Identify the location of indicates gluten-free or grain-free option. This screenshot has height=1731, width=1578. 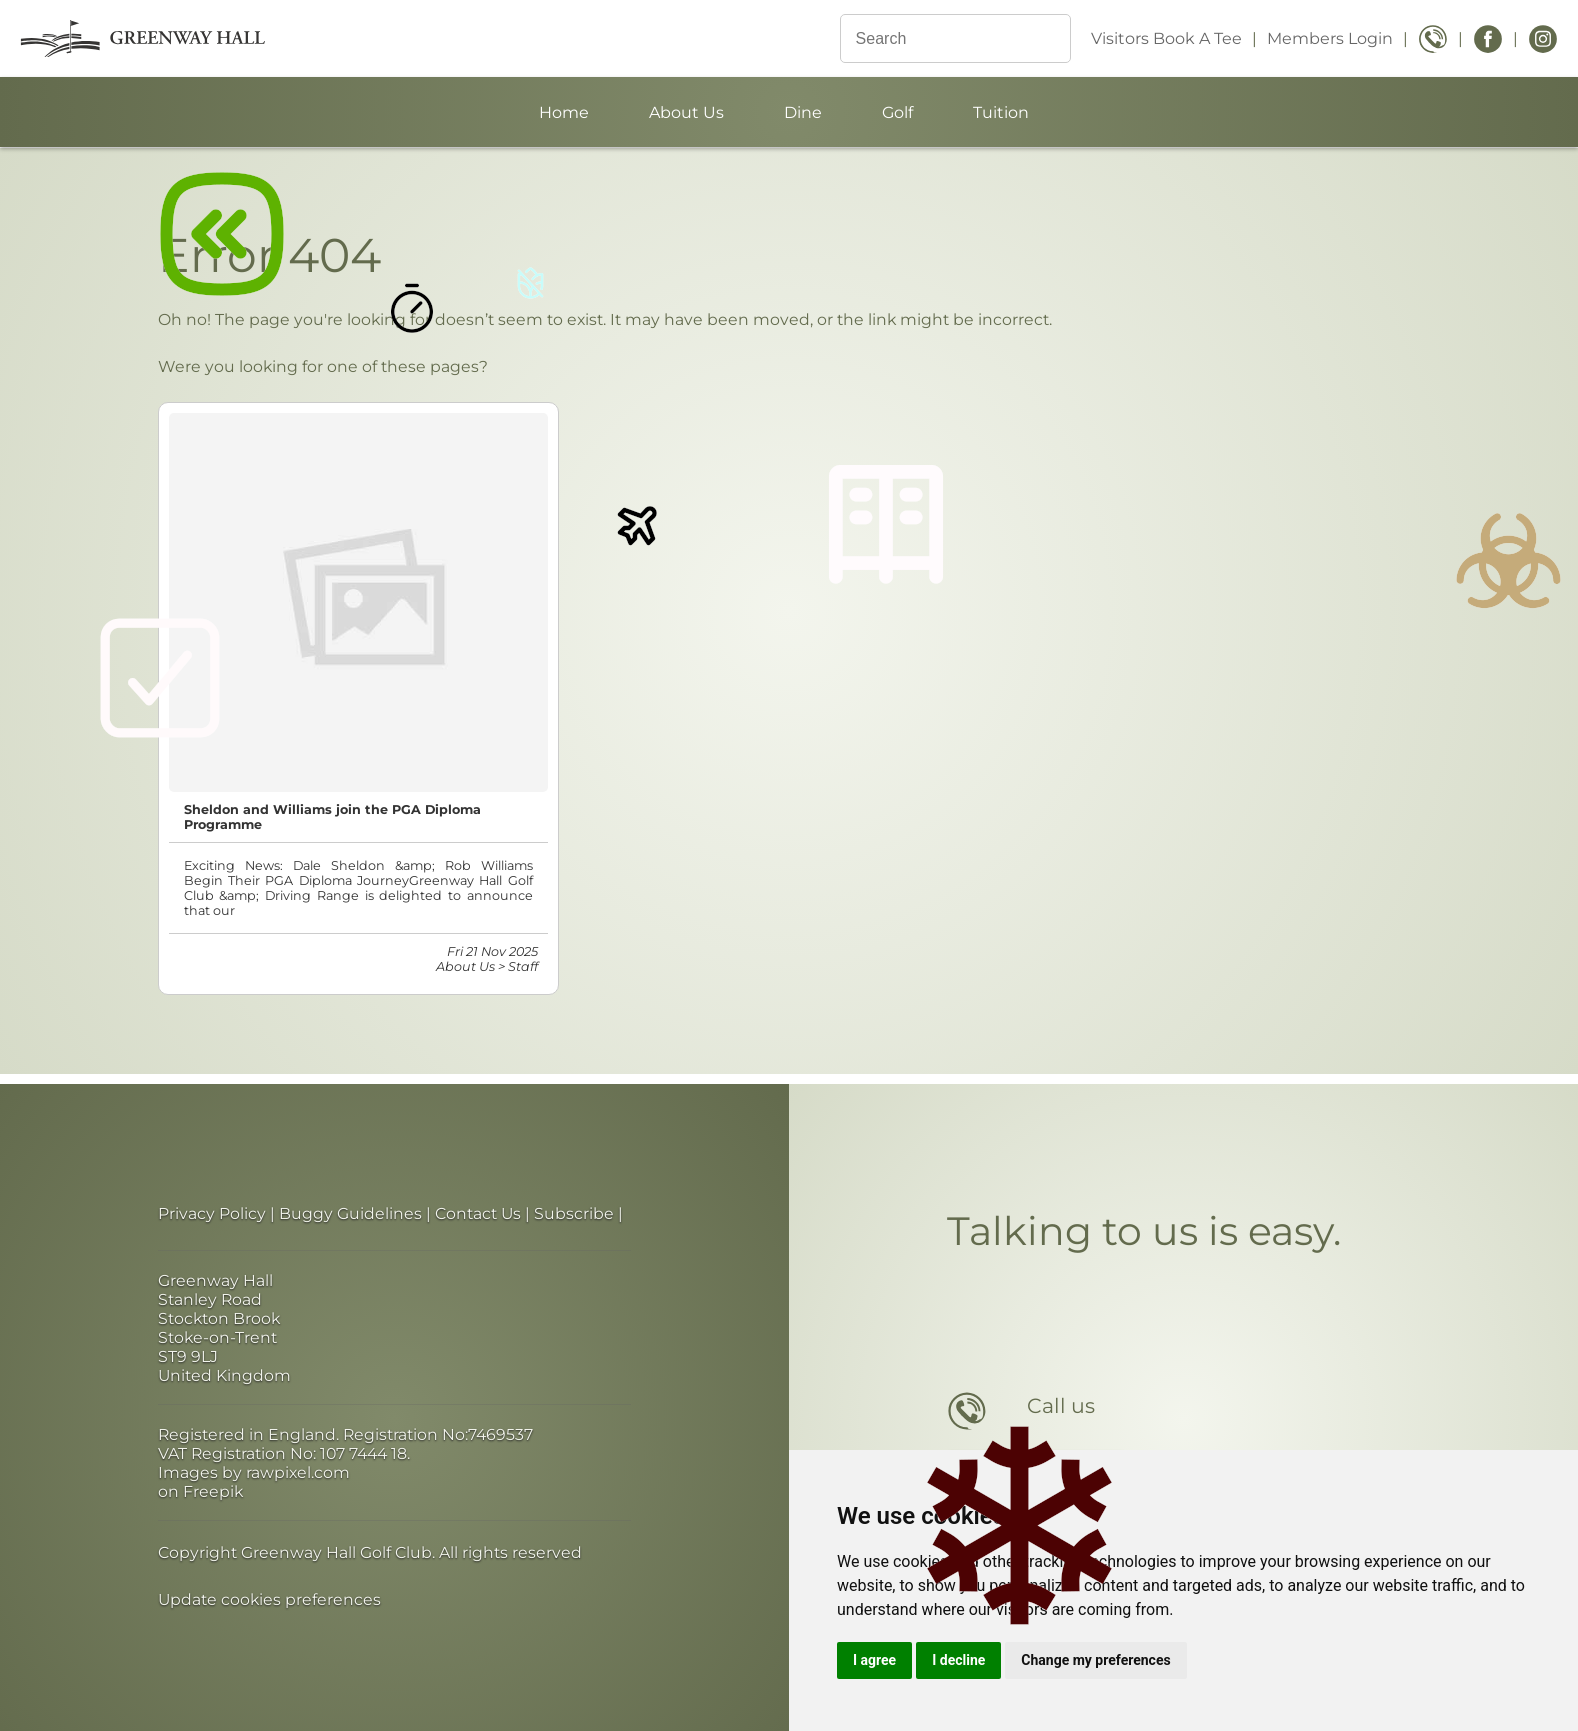
(530, 283).